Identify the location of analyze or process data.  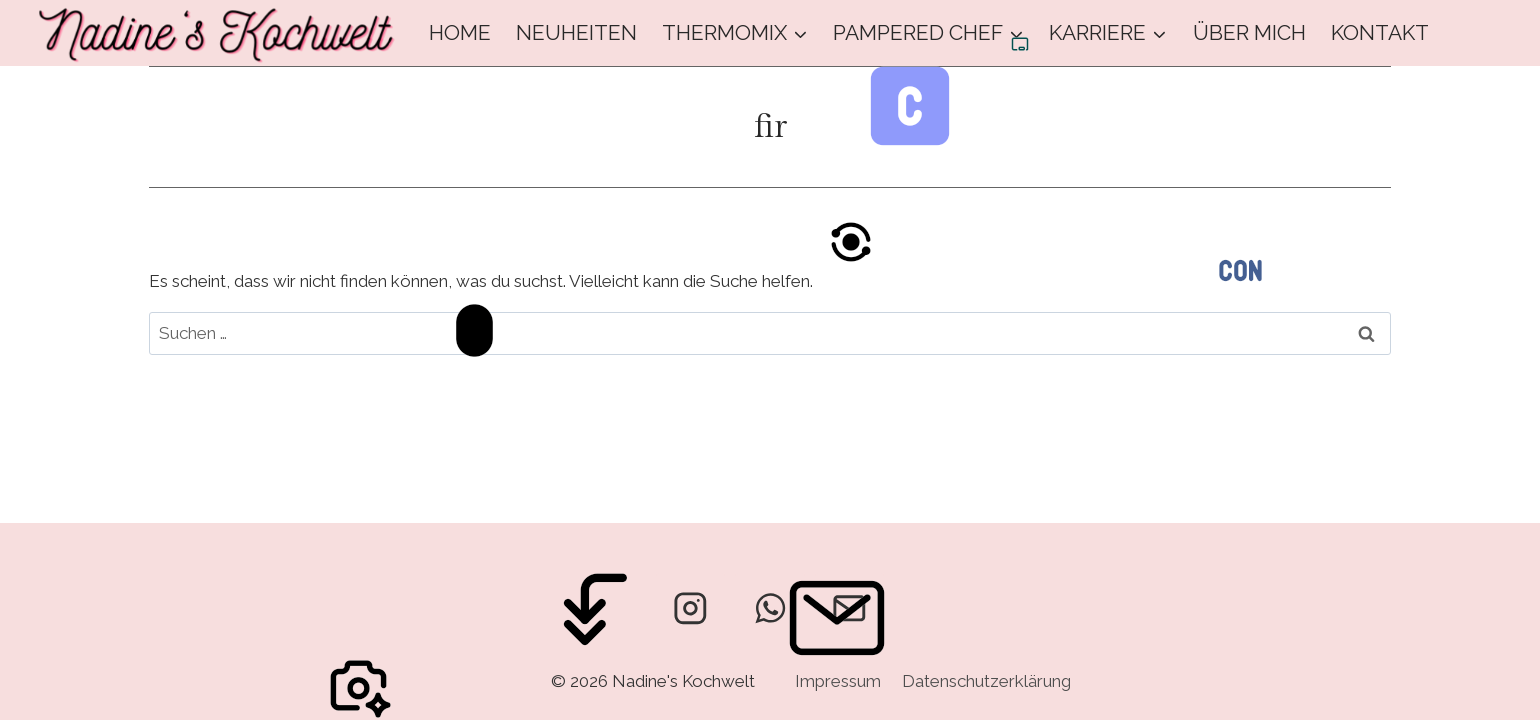
(851, 242).